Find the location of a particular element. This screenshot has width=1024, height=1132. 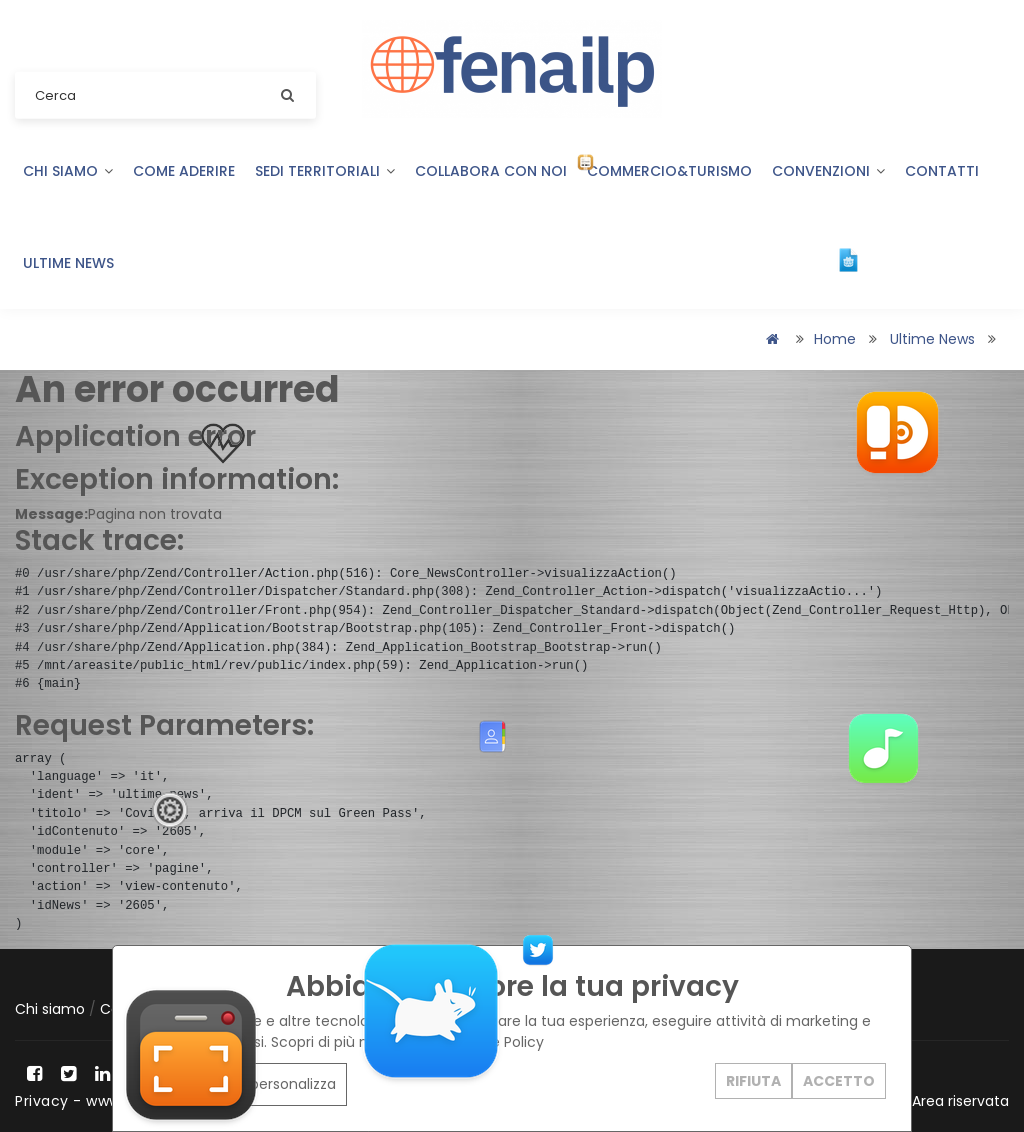

open system settings is located at coordinates (170, 810).